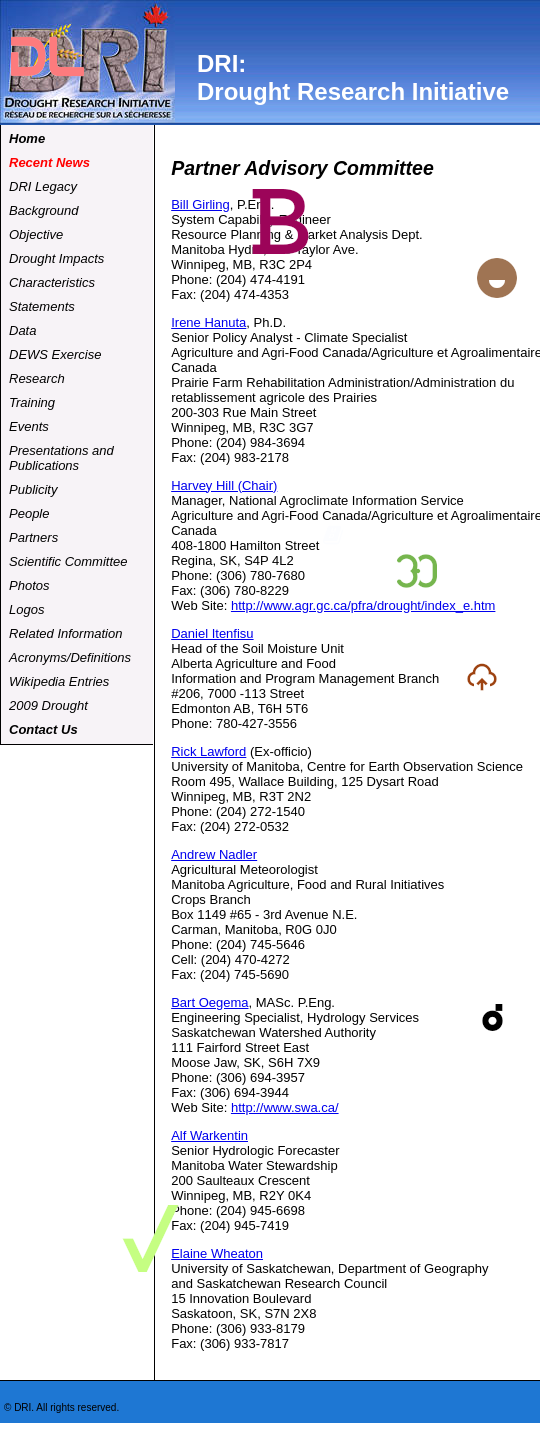  Describe the element at coordinates (497, 278) in the screenshot. I see `add an emoji reaction` at that location.